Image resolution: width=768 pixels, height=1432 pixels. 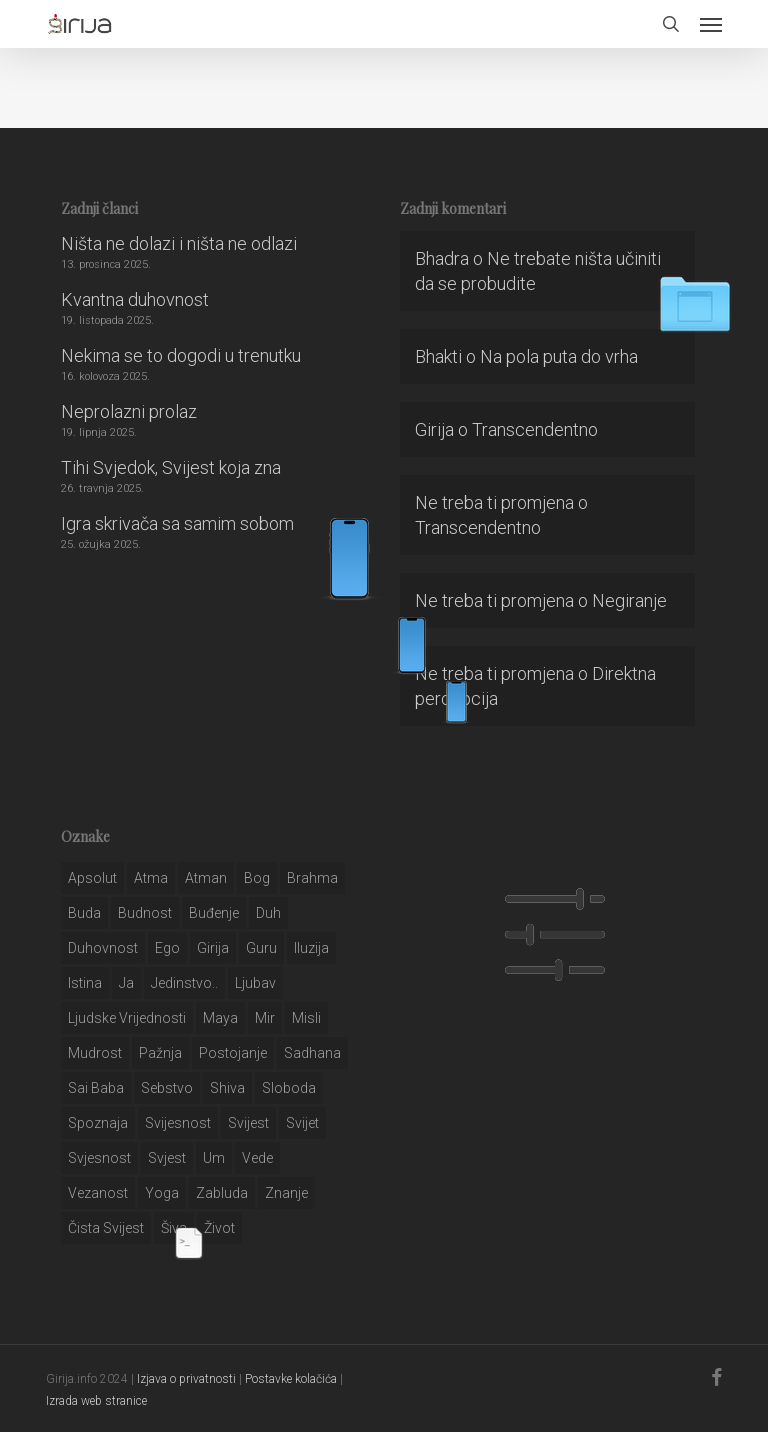 I want to click on shell script or terminal executable file, so click(x=189, y=1243).